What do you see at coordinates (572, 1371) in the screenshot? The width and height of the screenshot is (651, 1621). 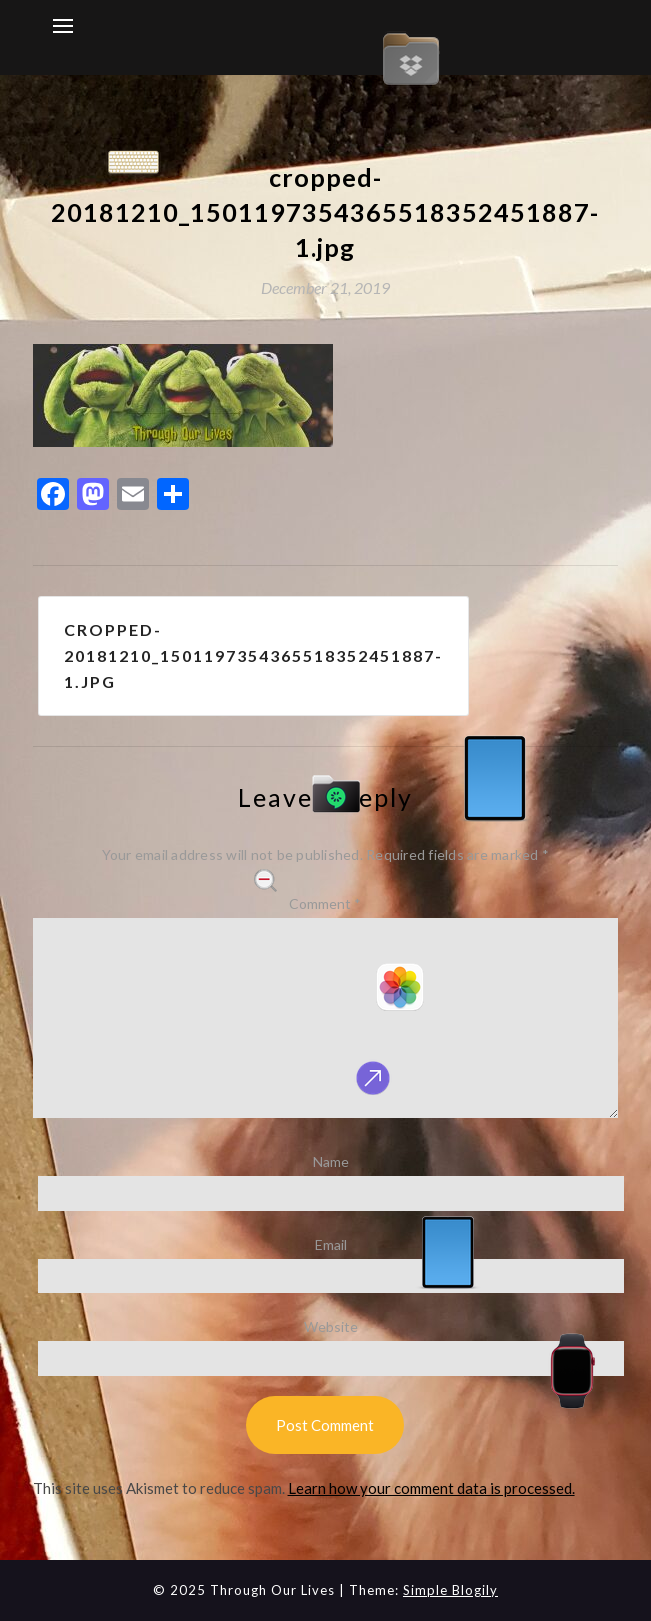 I see `apple watch series 8 device icon` at bounding box center [572, 1371].